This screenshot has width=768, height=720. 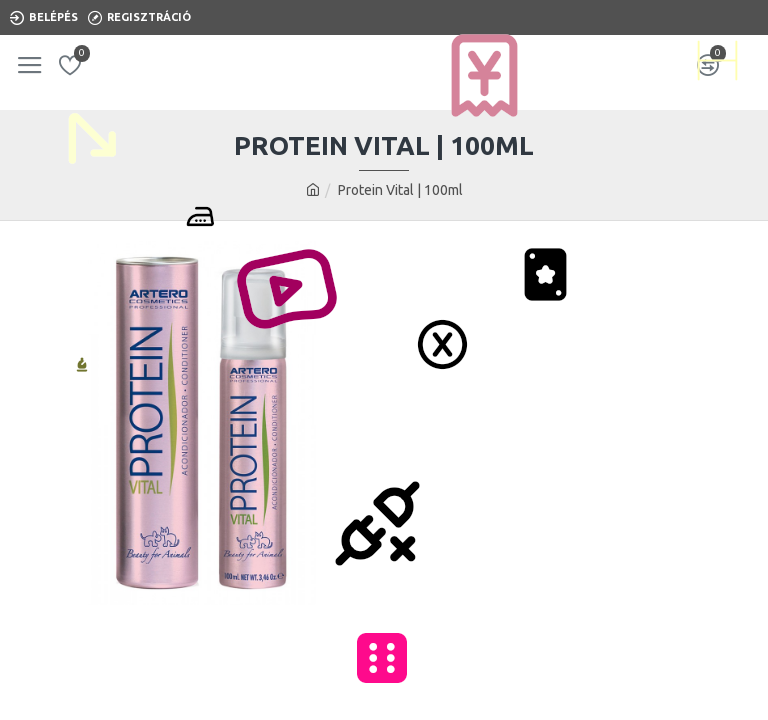 What do you see at coordinates (717, 60) in the screenshot?
I see `format text as a heading` at bounding box center [717, 60].